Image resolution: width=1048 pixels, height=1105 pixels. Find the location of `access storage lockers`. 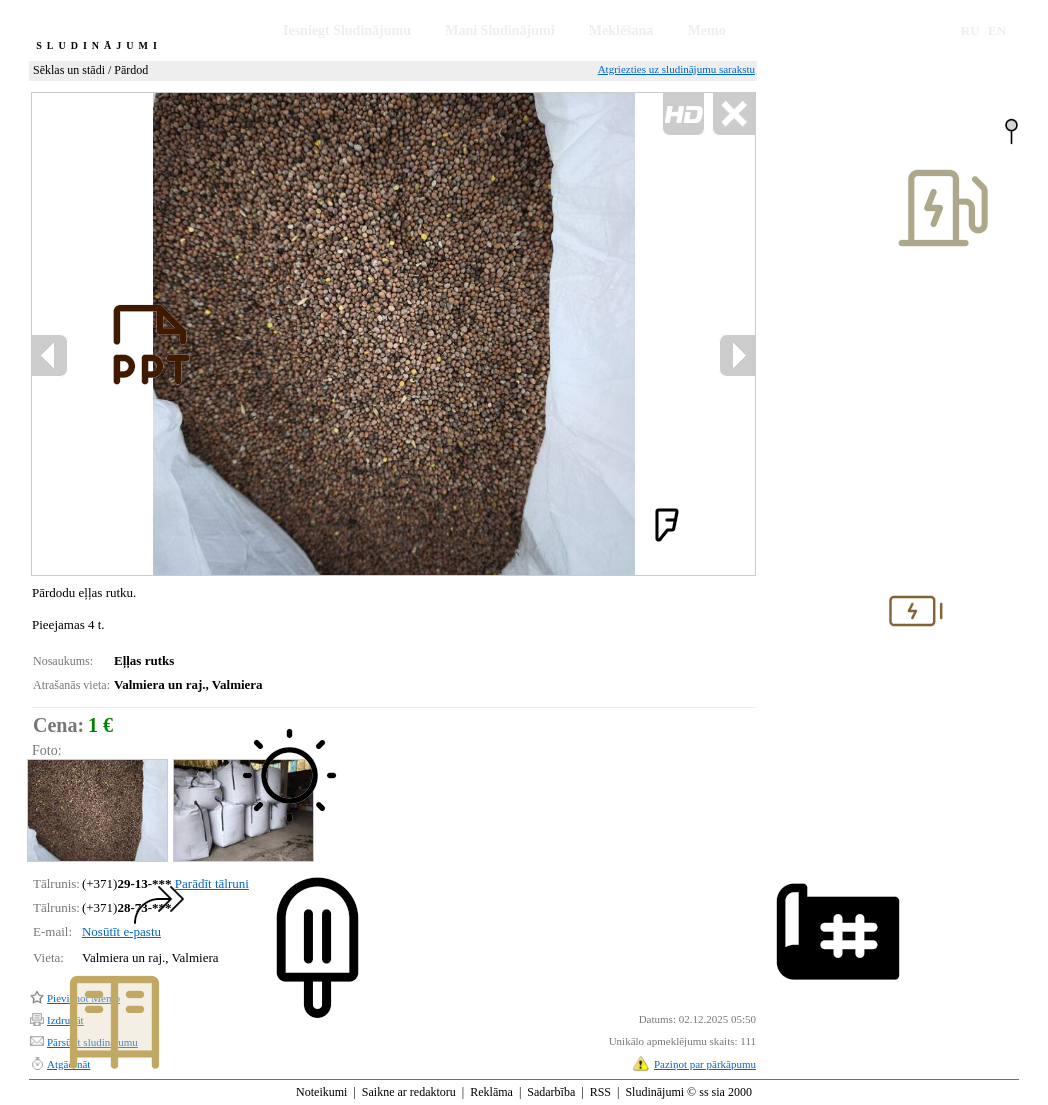

access storage lockers is located at coordinates (114, 1020).